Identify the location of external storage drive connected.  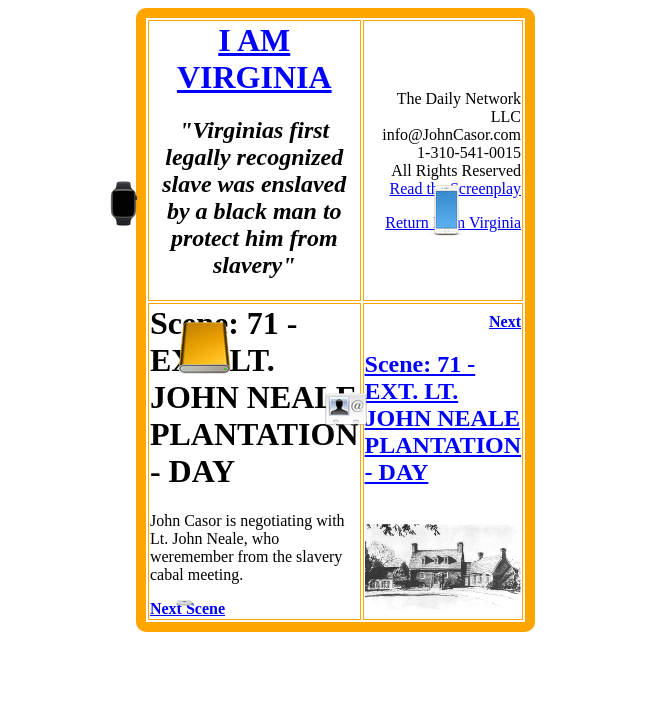
(204, 347).